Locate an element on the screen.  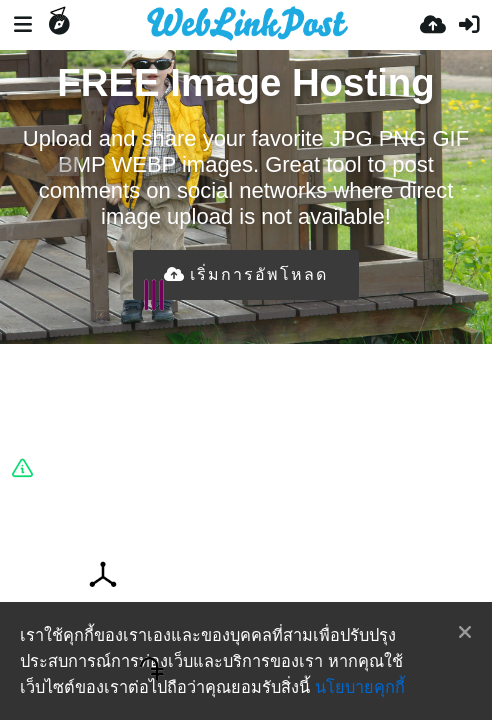
indicates a count of three is located at coordinates (154, 295).